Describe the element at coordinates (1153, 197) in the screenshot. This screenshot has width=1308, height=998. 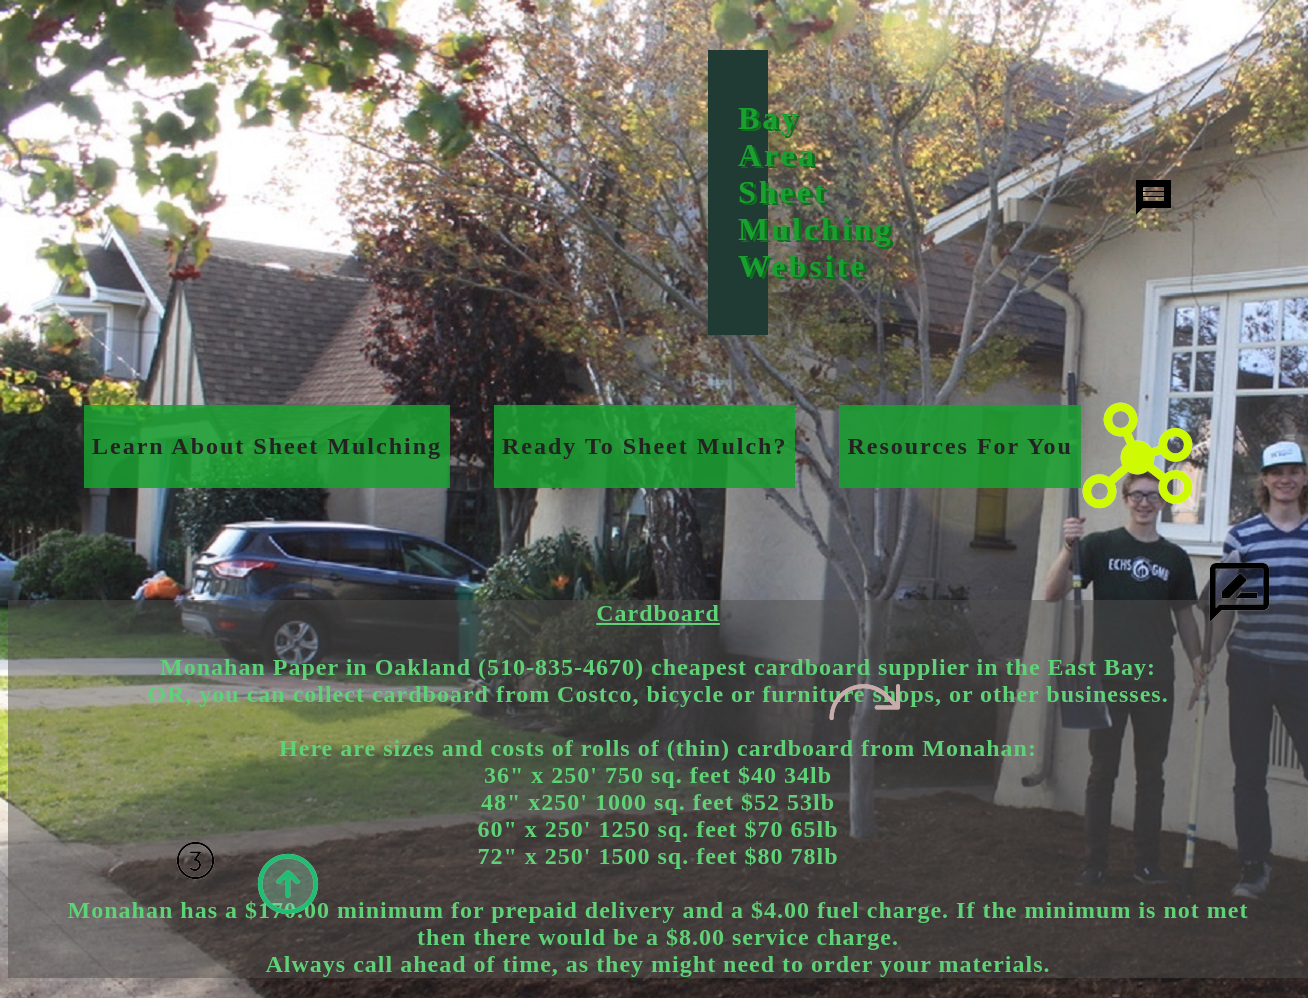
I see `open messaging or chat` at that location.